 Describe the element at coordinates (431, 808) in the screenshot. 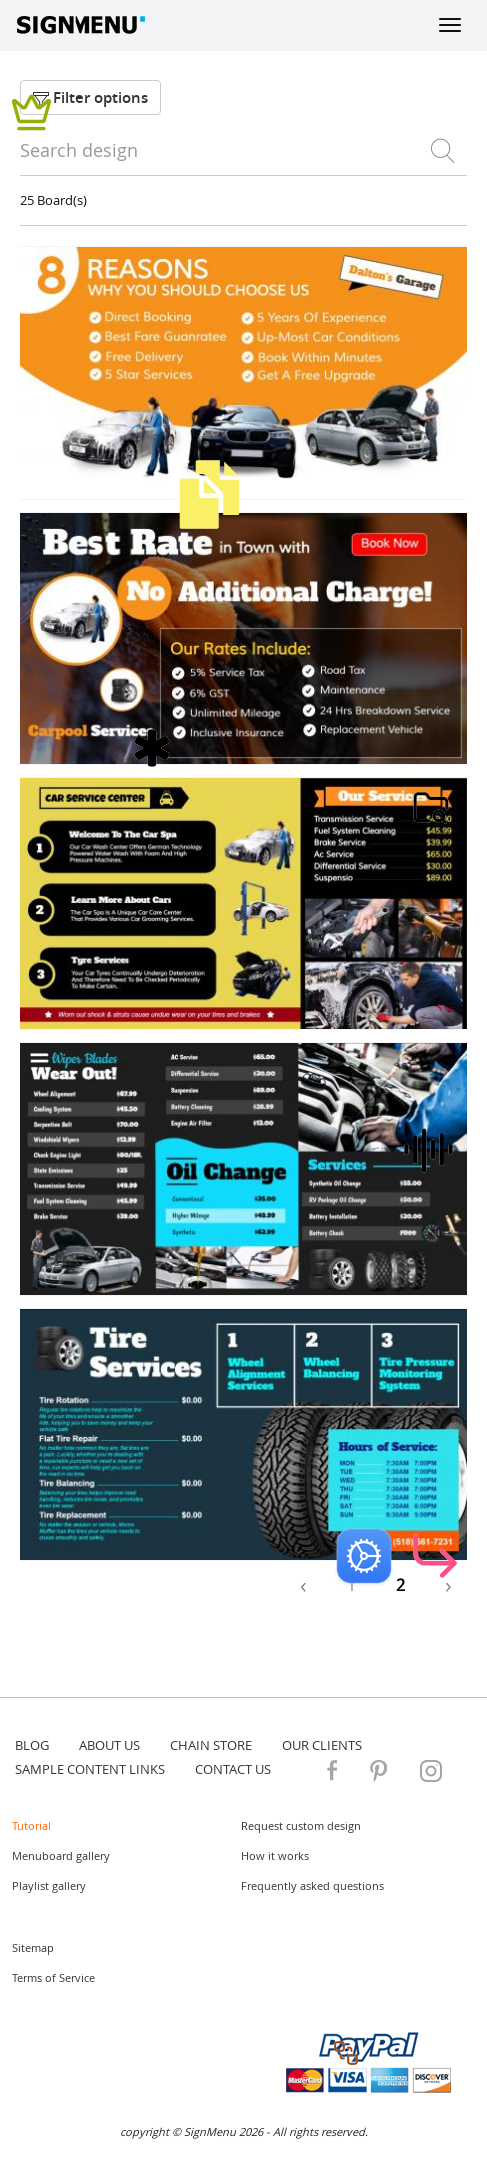

I see `search within a folder` at that location.